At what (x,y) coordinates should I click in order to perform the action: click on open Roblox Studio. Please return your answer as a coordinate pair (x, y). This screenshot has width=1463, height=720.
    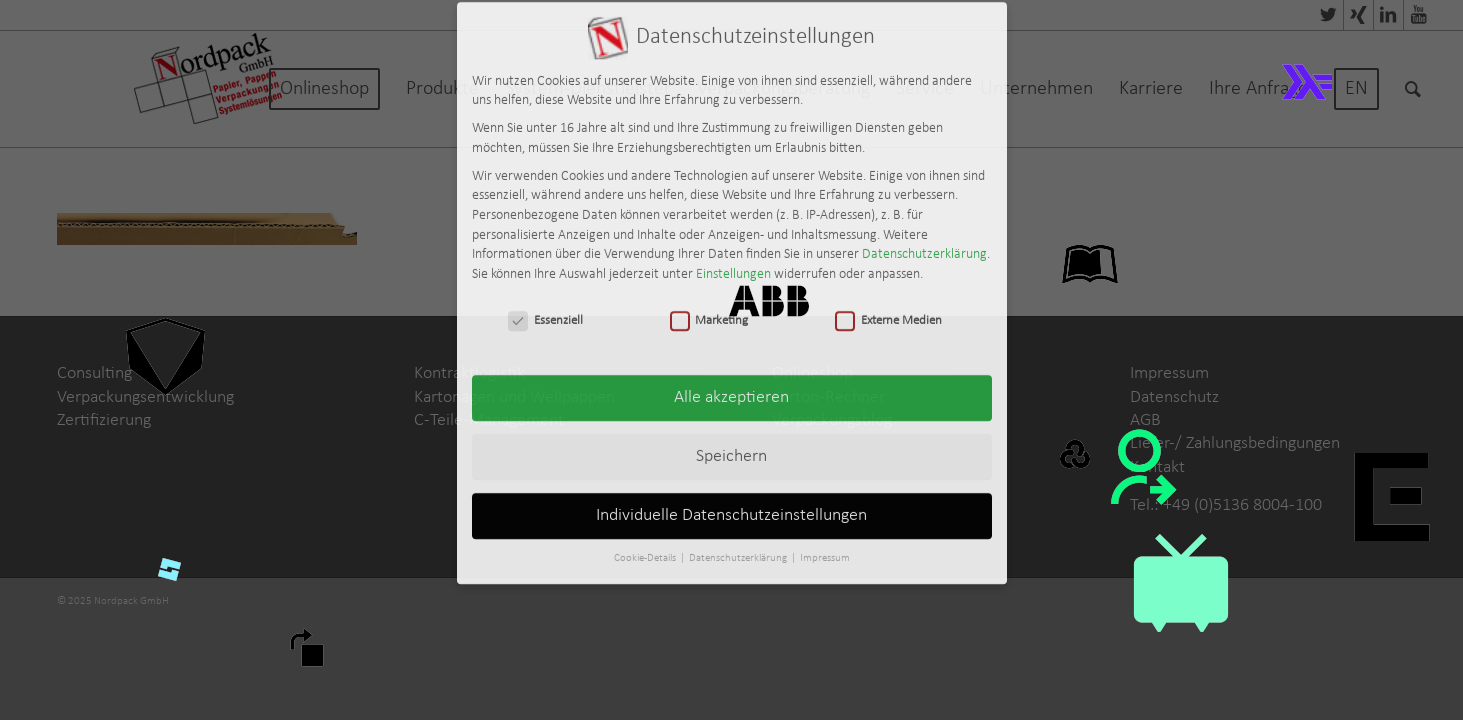
    Looking at the image, I should click on (169, 569).